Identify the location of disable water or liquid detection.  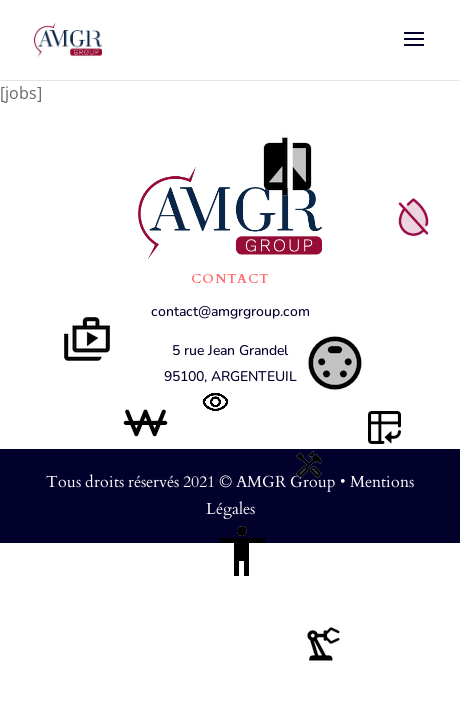
(413, 218).